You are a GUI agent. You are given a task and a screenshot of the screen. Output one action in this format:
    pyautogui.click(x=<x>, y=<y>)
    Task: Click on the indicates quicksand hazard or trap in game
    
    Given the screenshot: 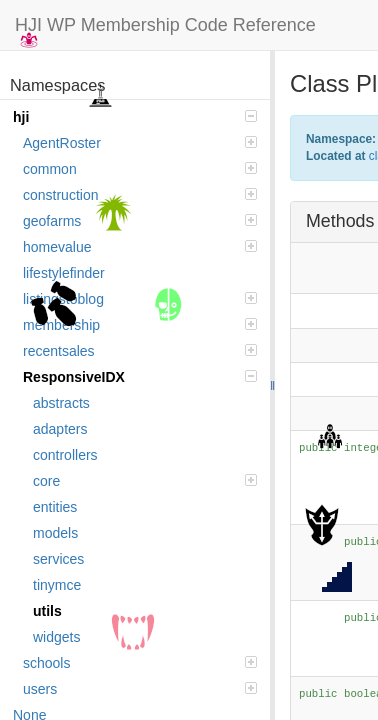 What is the action you would take?
    pyautogui.click(x=29, y=40)
    